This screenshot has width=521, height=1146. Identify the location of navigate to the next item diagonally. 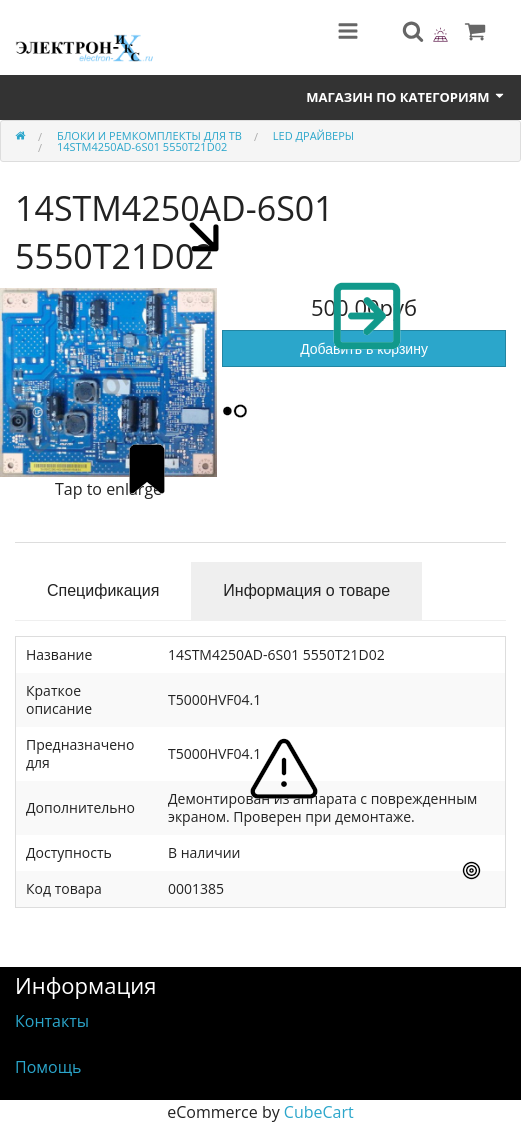
(204, 237).